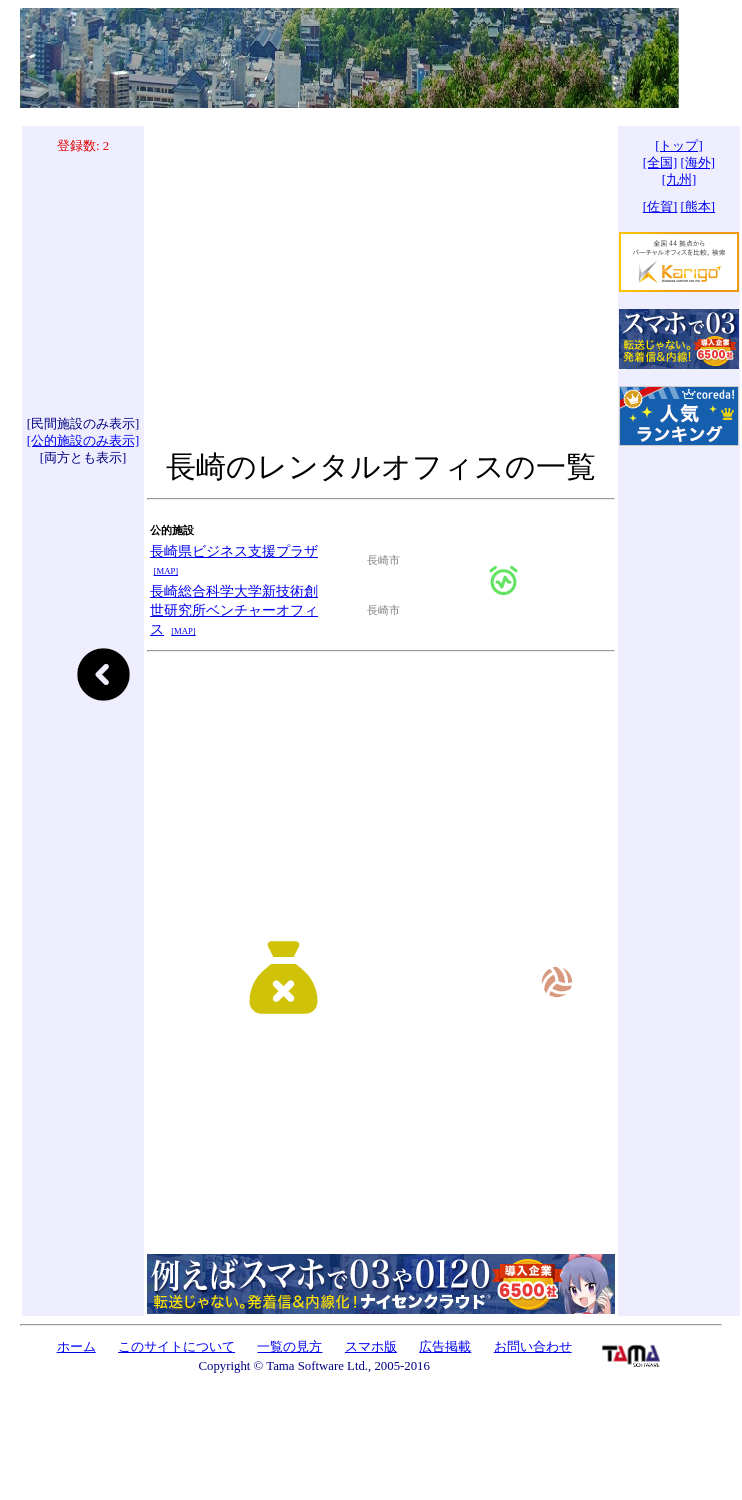 Image resolution: width=742 pixels, height=1500 pixels. I want to click on view average alarm or alert statistics, so click(503, 580).